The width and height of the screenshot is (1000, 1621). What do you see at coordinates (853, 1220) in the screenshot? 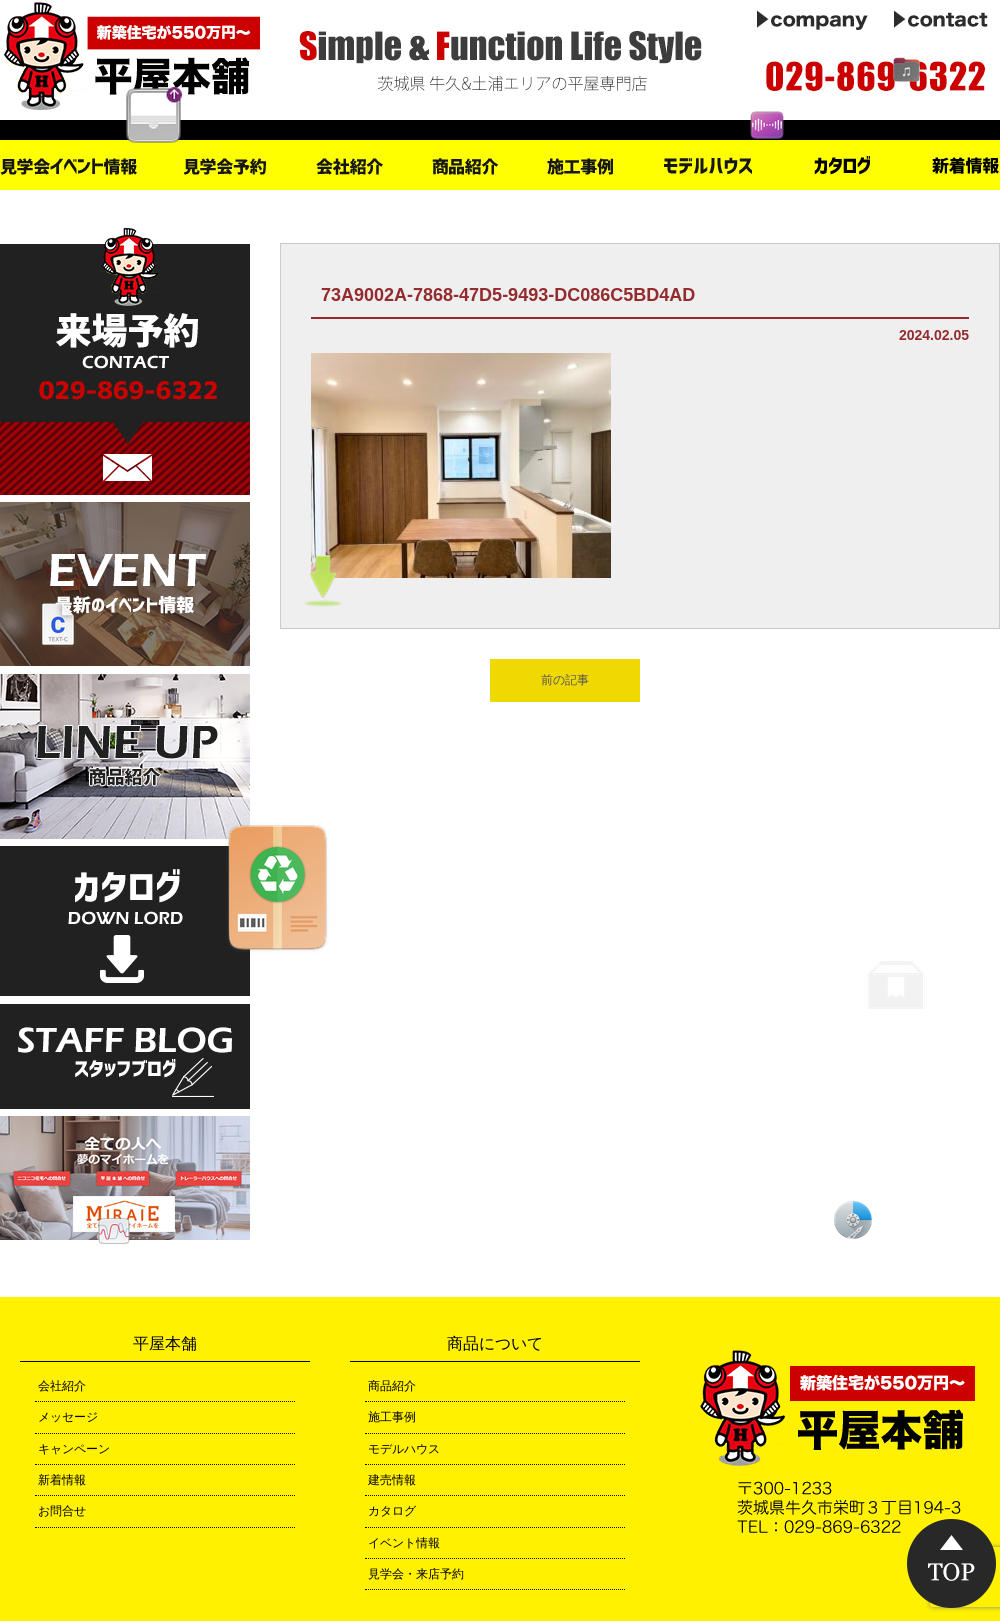
I see `access disk partition settings` at bounding box center [853, 1220].